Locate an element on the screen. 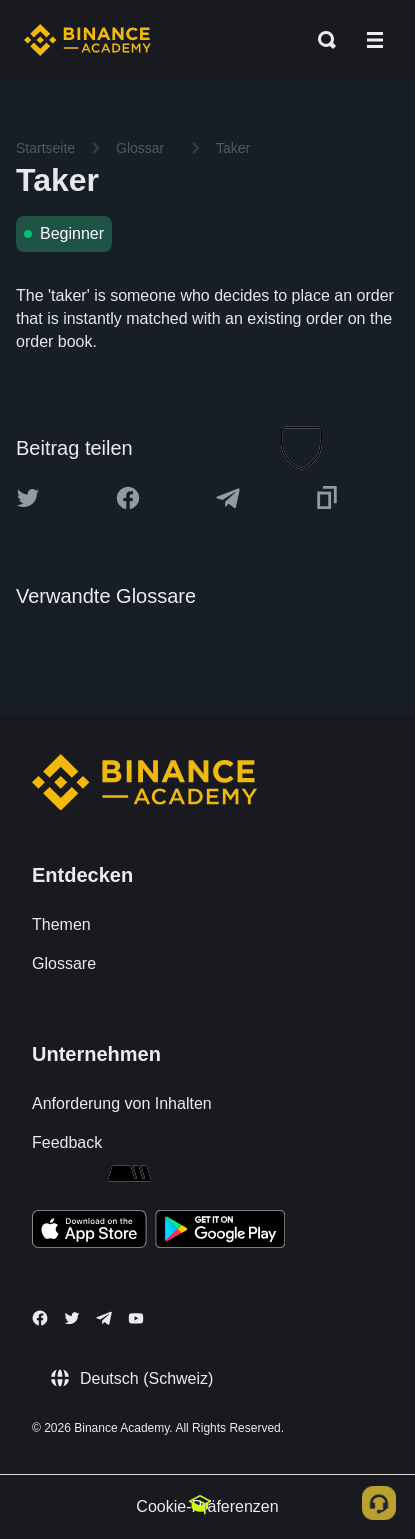  access security or privacy settings is located at coordinates (301, 445).